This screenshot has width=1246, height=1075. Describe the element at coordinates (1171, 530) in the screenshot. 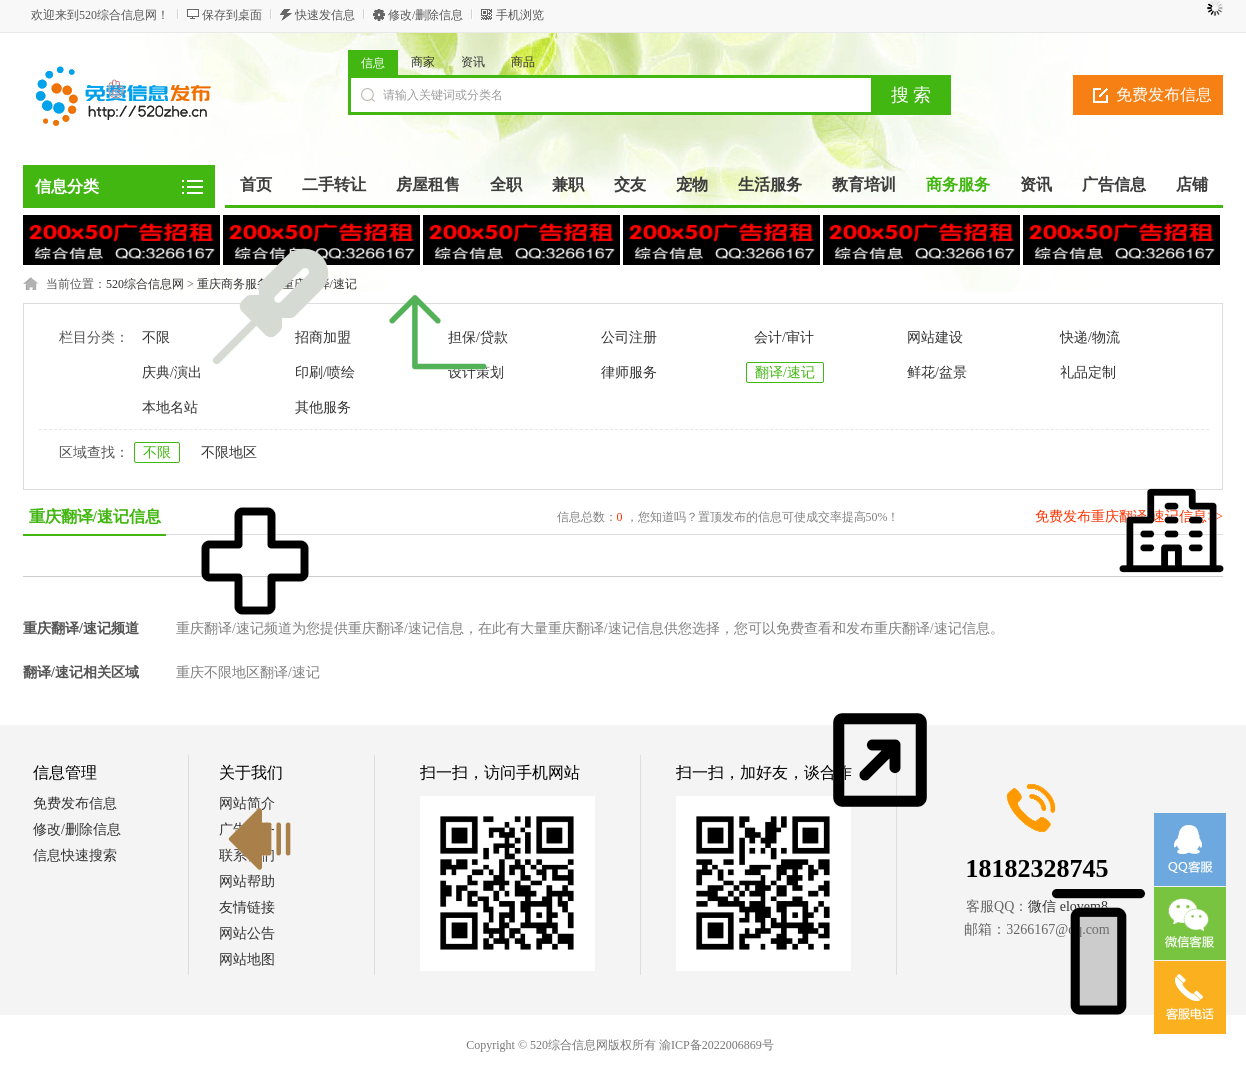

I see `view apartment or residential listings` at that location.